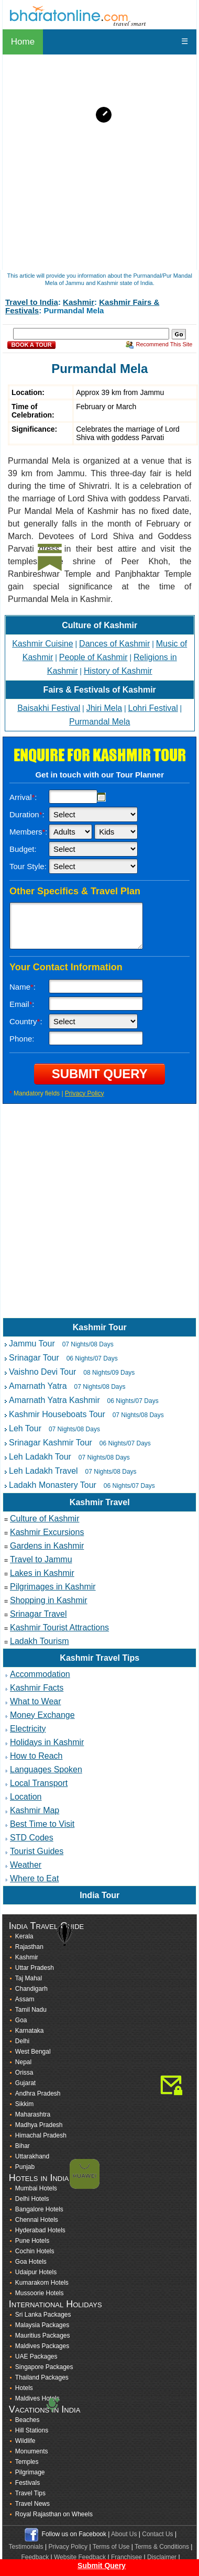  What do you see at coordinates (84, 2174) in the screenshot?
I see `open Huawei AppGallery store` at bounding box center [84, 2174].